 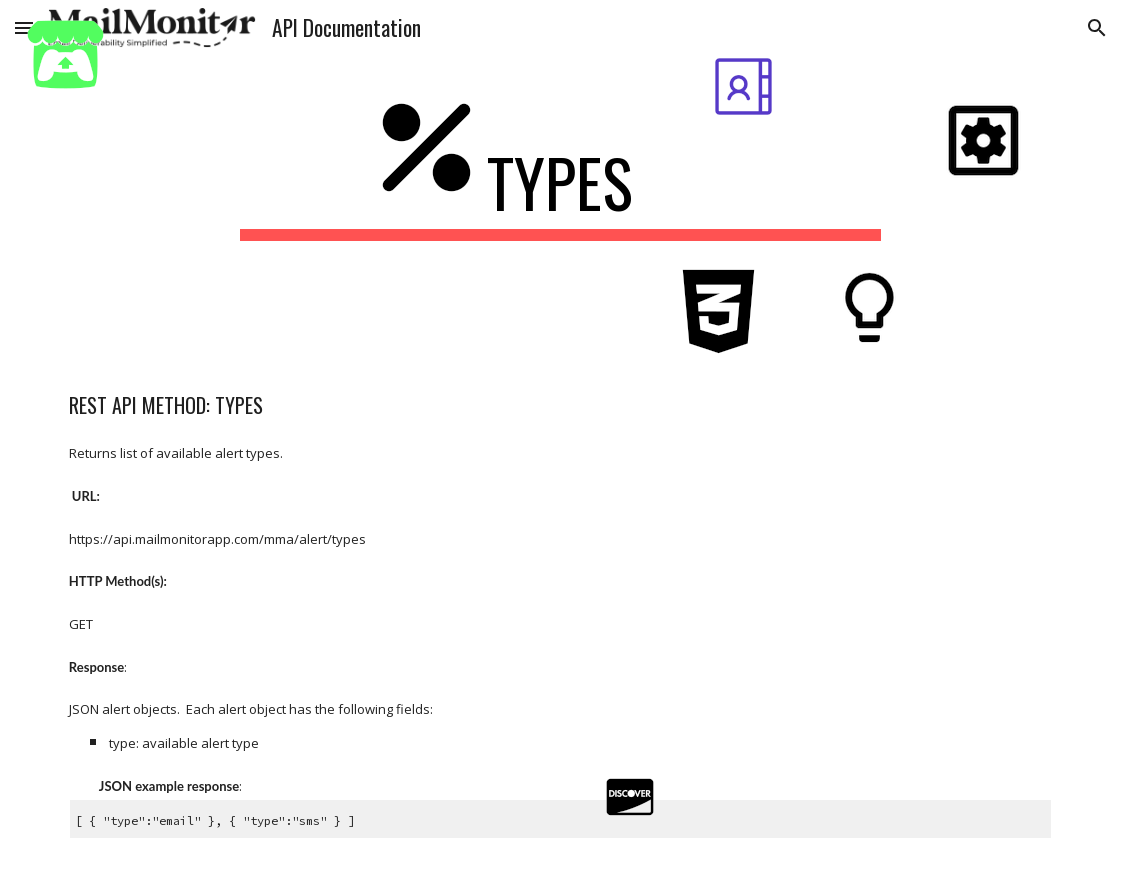 What do you see at coordinates (630, 797) in the screenshot?
I see `pay with Discover card` at bounding box center [630, 797].